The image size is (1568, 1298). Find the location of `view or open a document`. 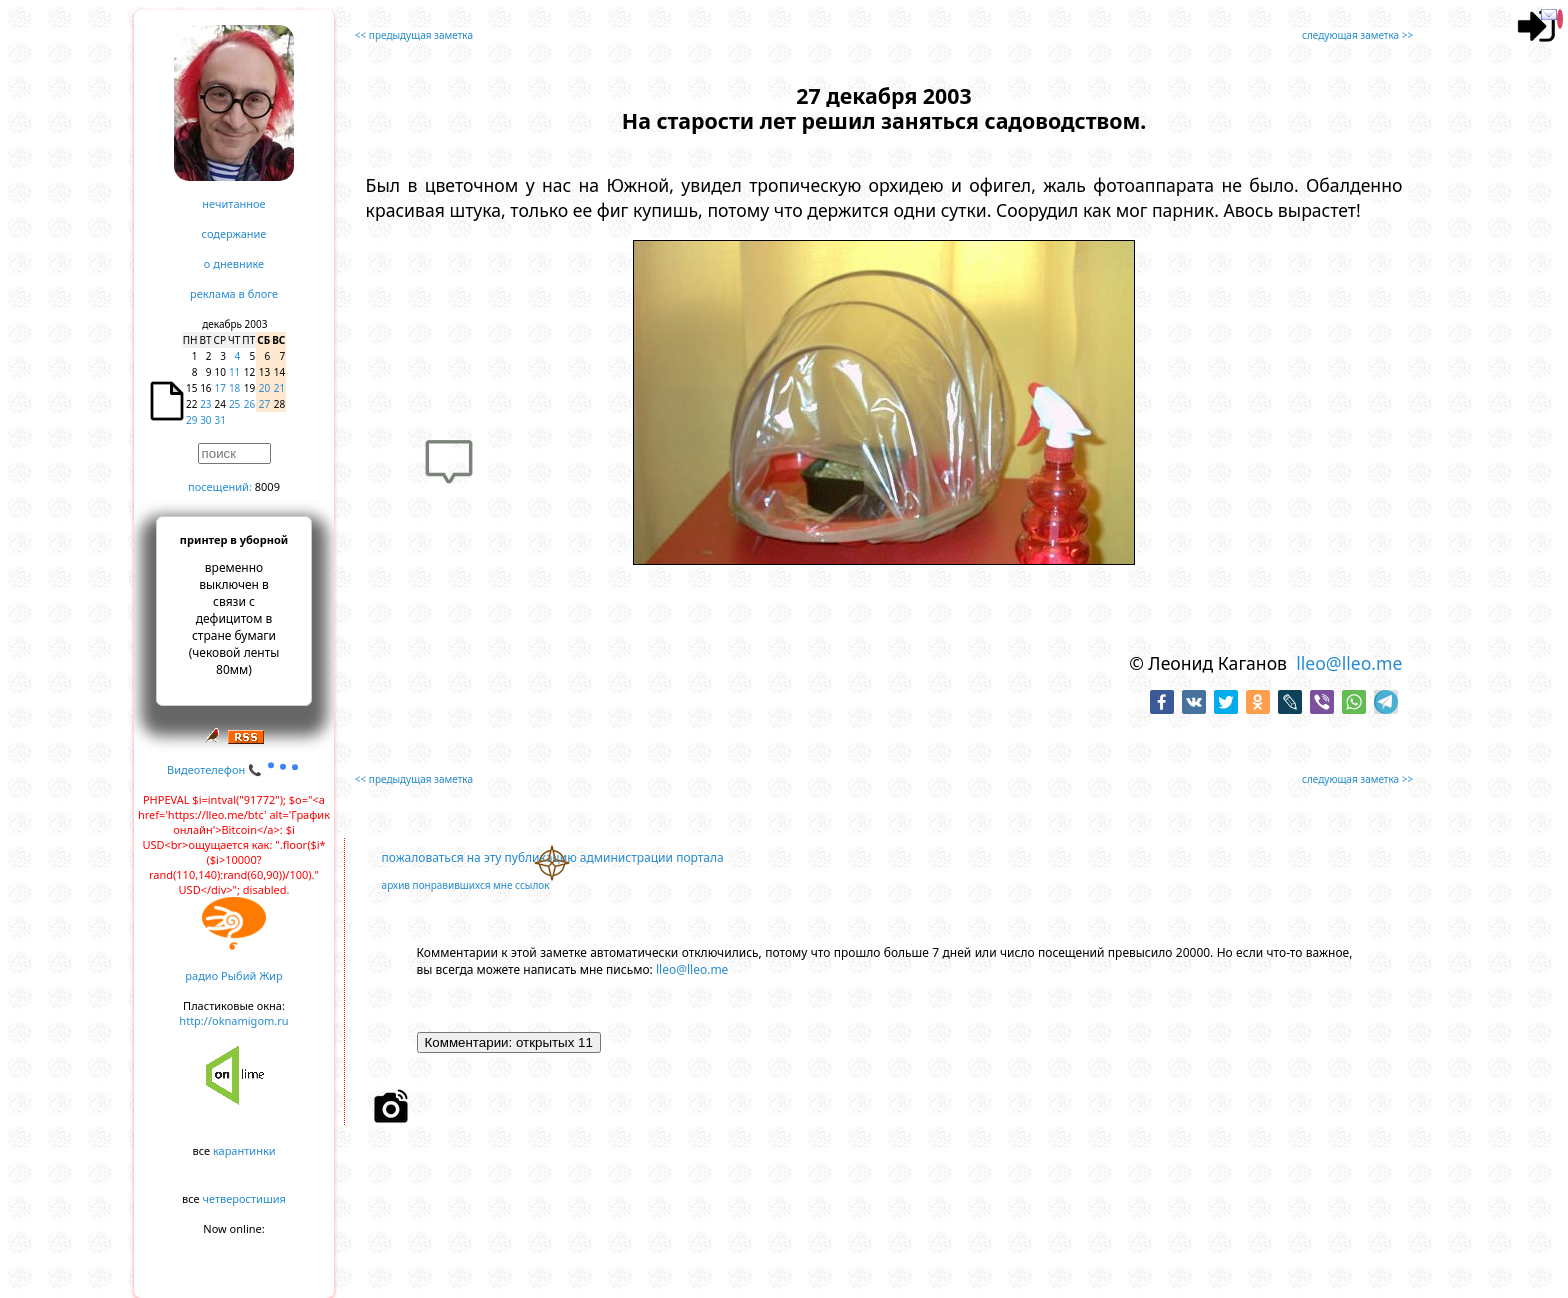

view or open a document is located at coordinates (167, 401).